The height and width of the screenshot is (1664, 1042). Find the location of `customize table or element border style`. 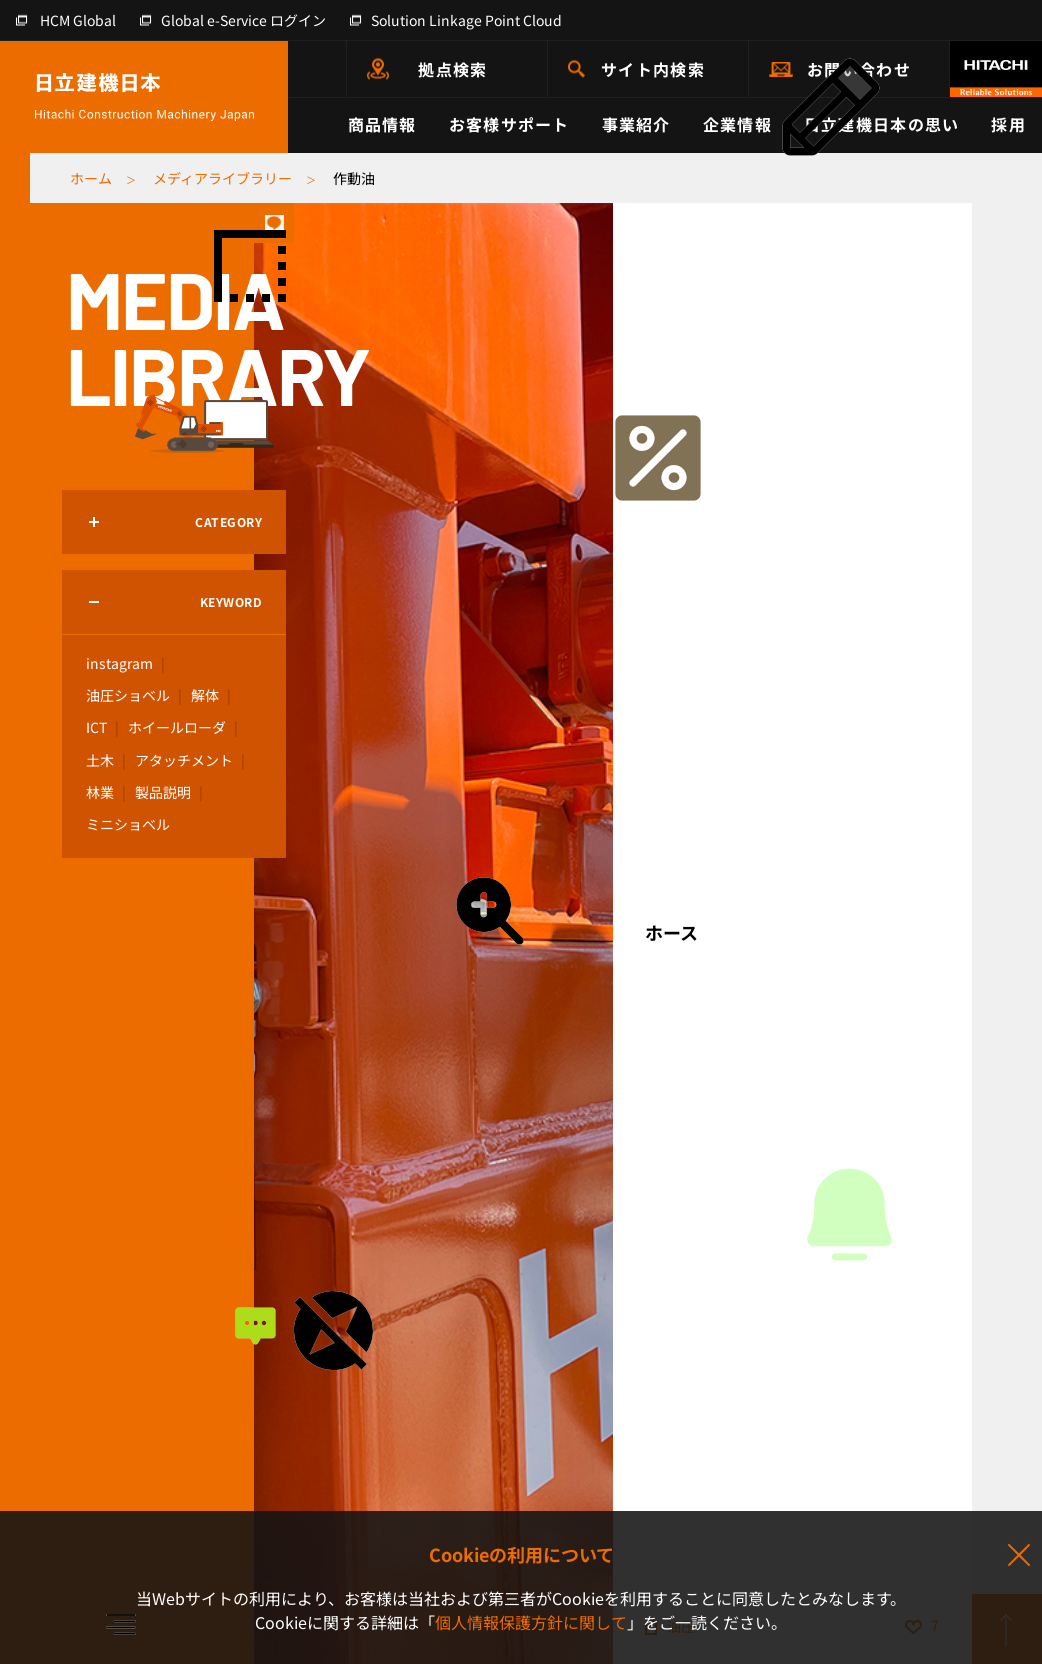

customize table or element border style is located at coordinates (250, 266).